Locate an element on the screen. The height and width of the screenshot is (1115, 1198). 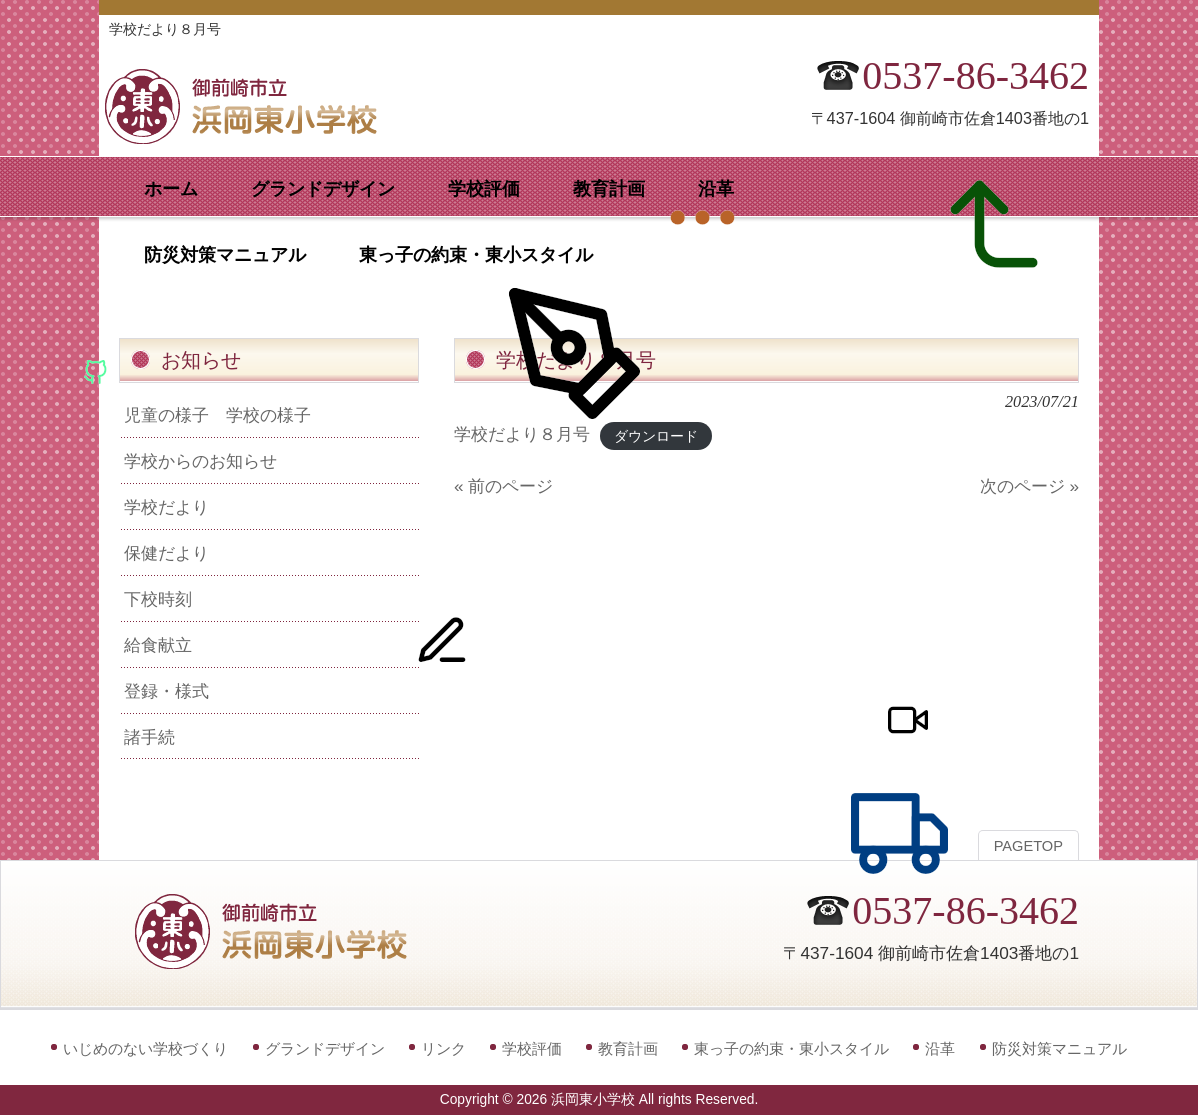
edit text or content is located at coordinates (442, 641).